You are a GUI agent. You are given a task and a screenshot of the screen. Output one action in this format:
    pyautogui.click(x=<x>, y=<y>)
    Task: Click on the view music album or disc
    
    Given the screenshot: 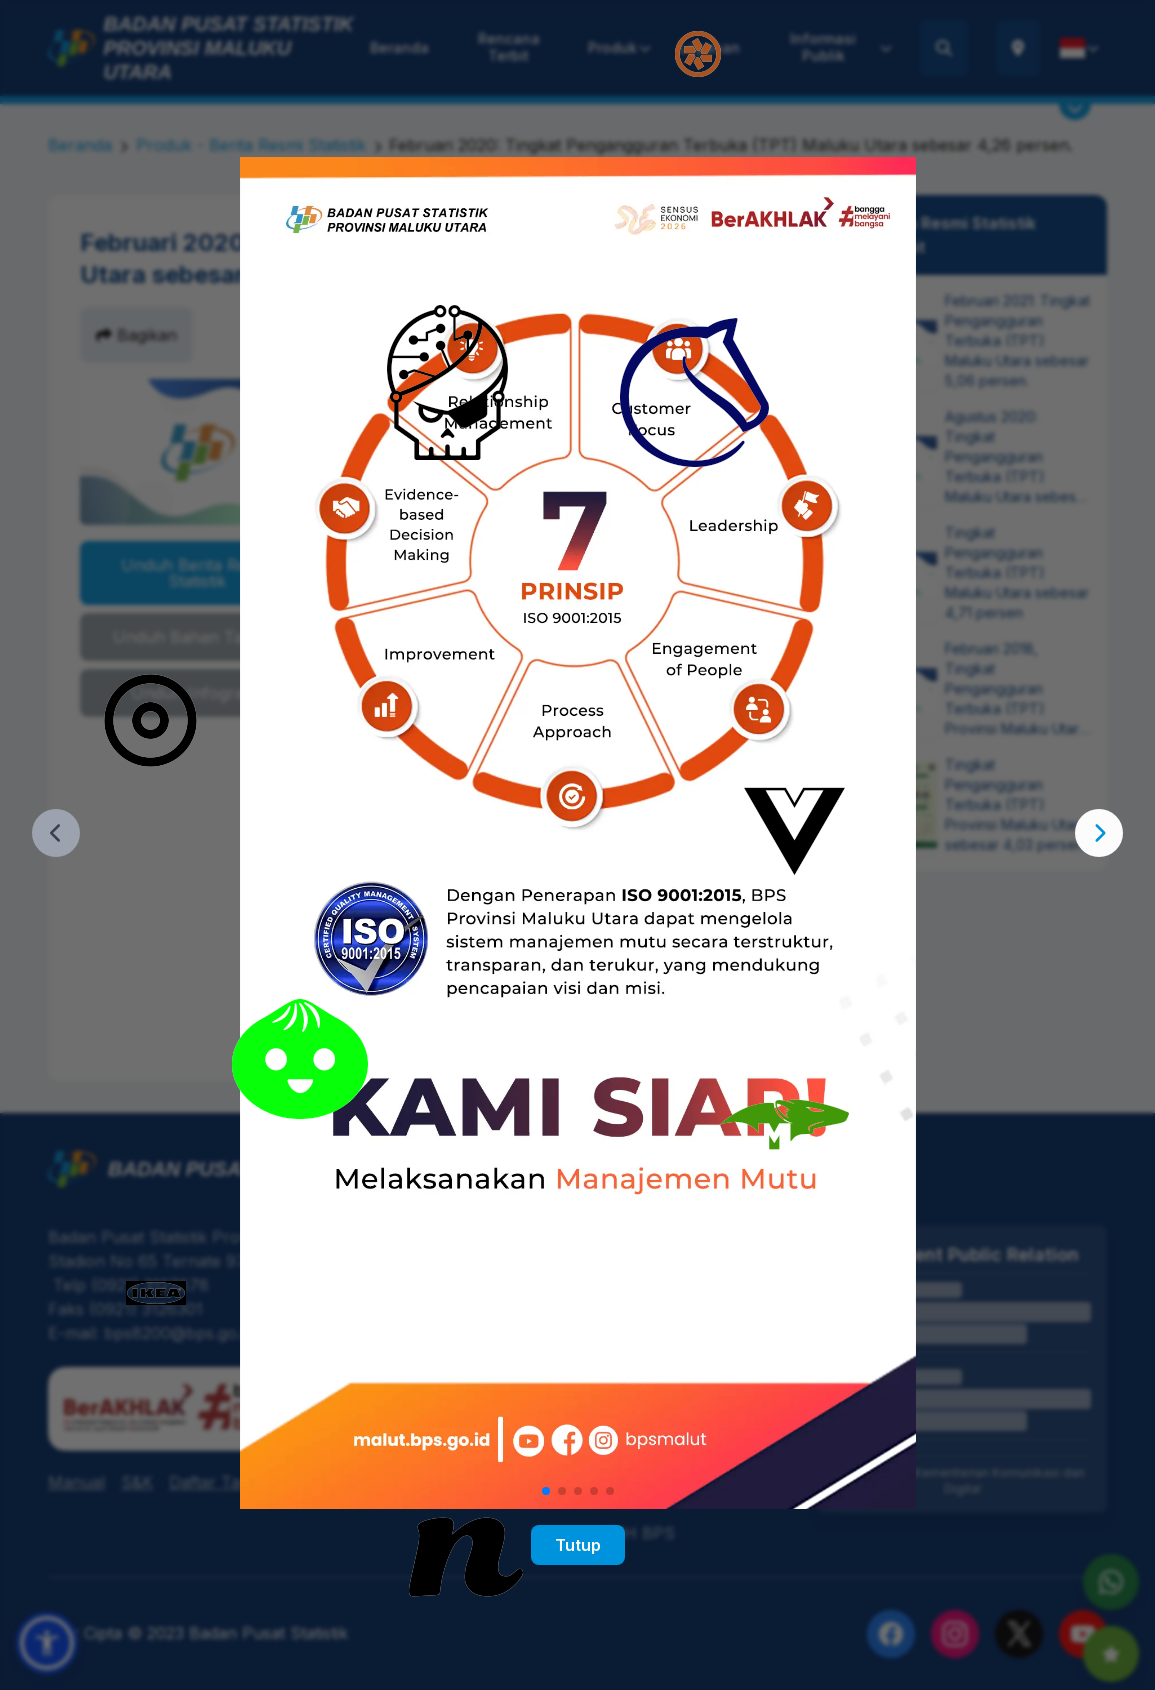 What is the action you would take?
    pyautogui.click(x=150, y=720)
    